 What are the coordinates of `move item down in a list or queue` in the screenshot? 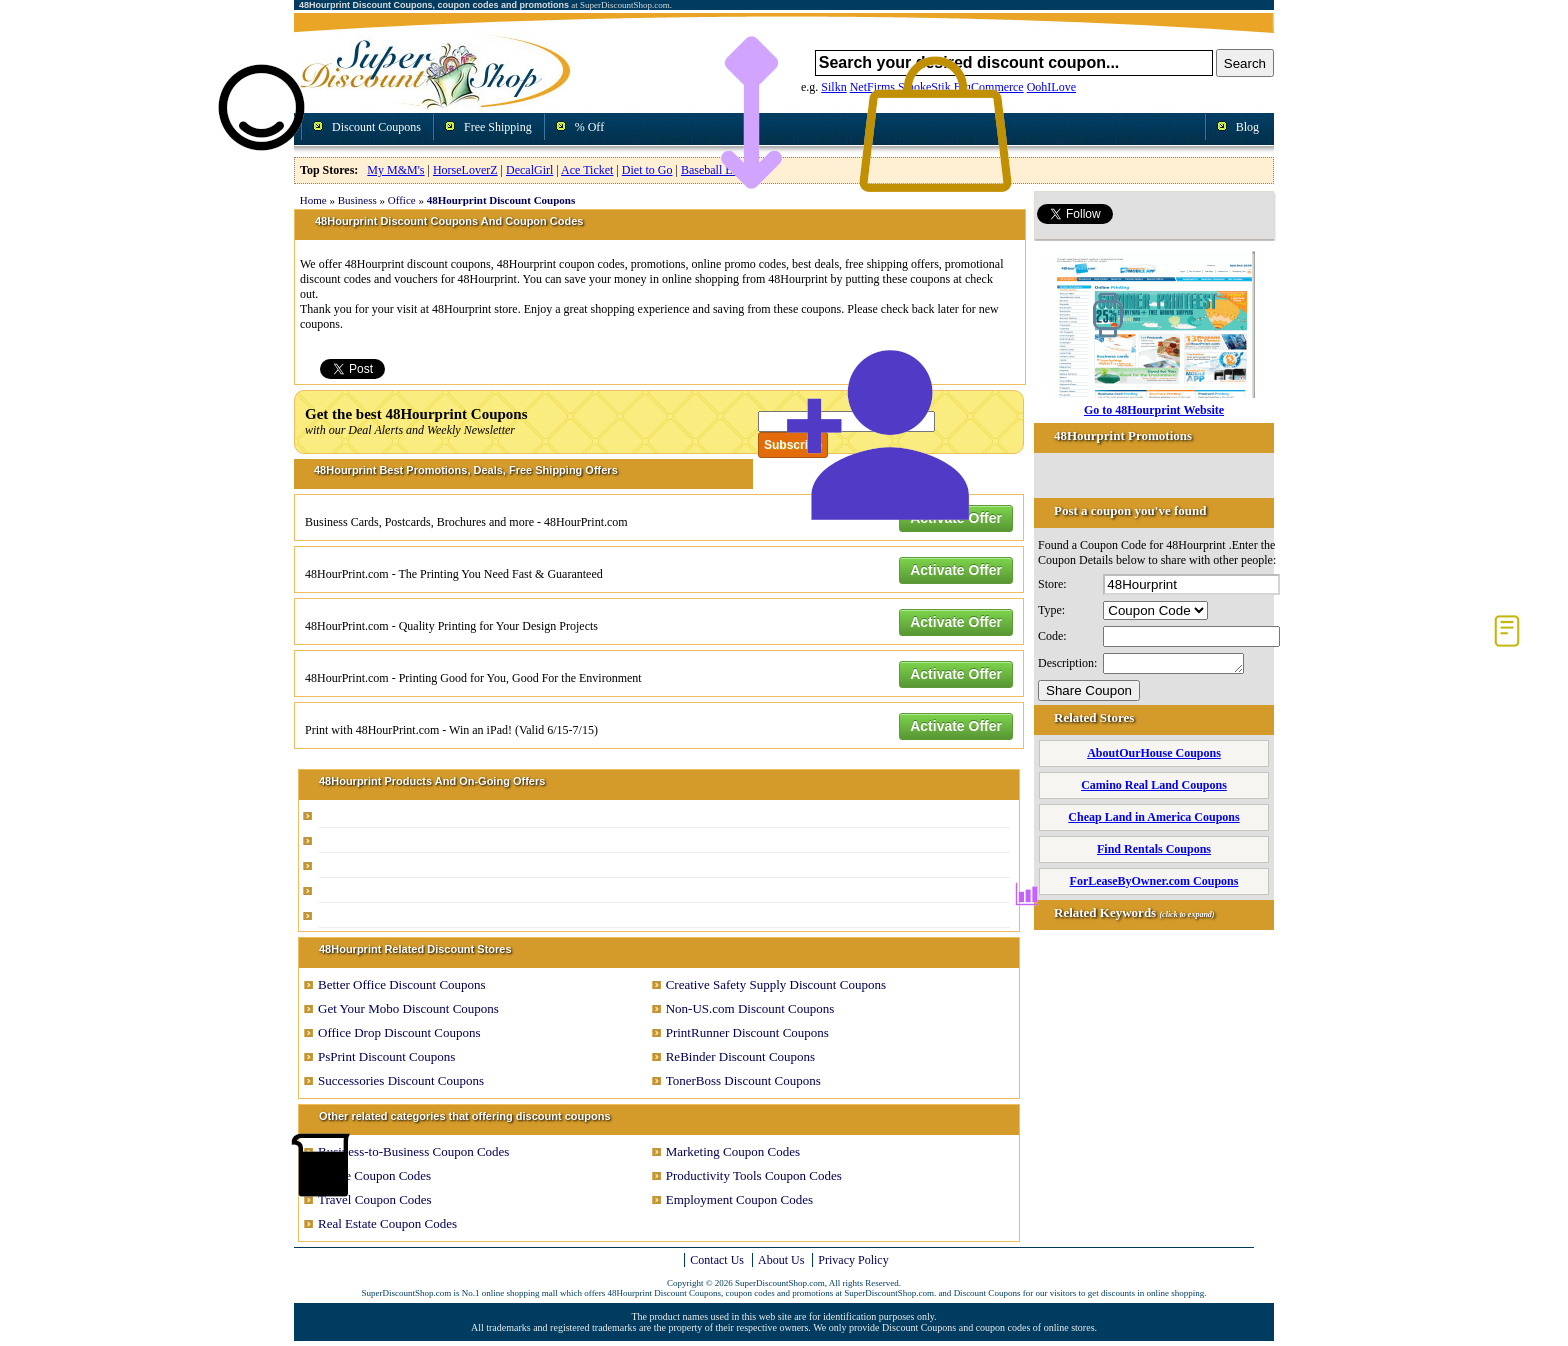 It's located at (751, 112).